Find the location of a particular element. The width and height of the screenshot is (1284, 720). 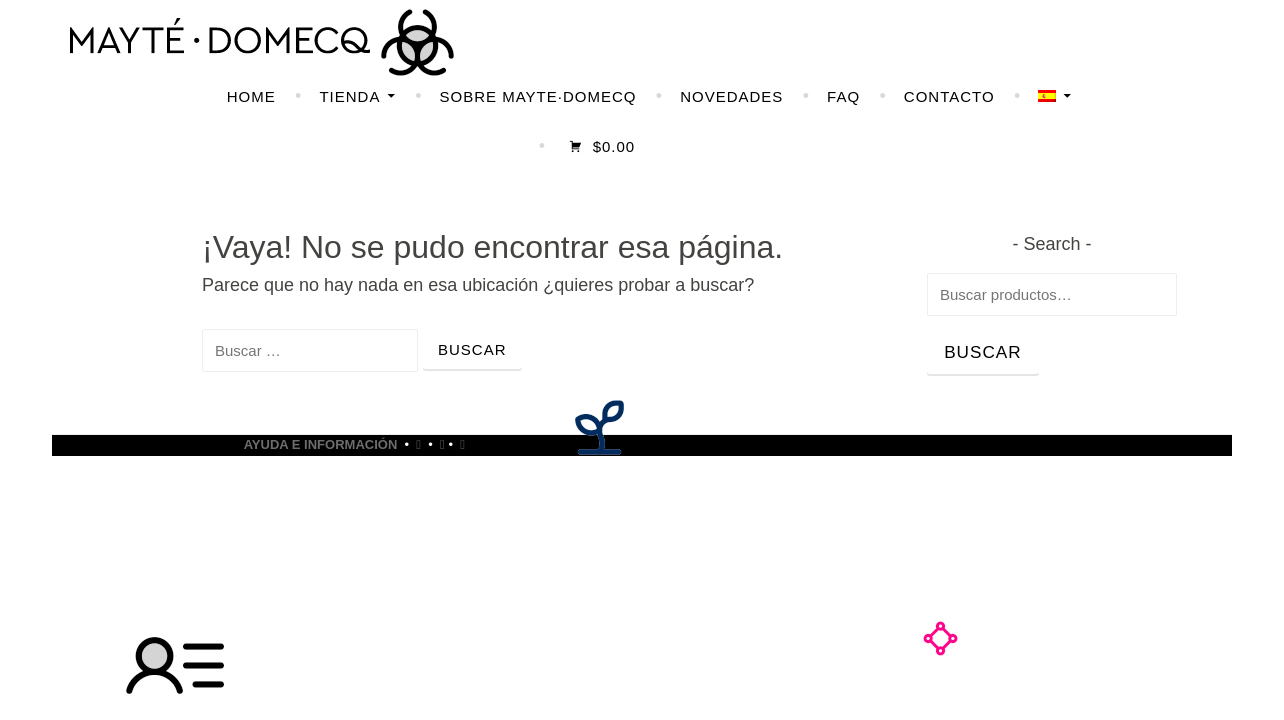

indicates hazardous or dangerous content is located at coordinates (417, 44).